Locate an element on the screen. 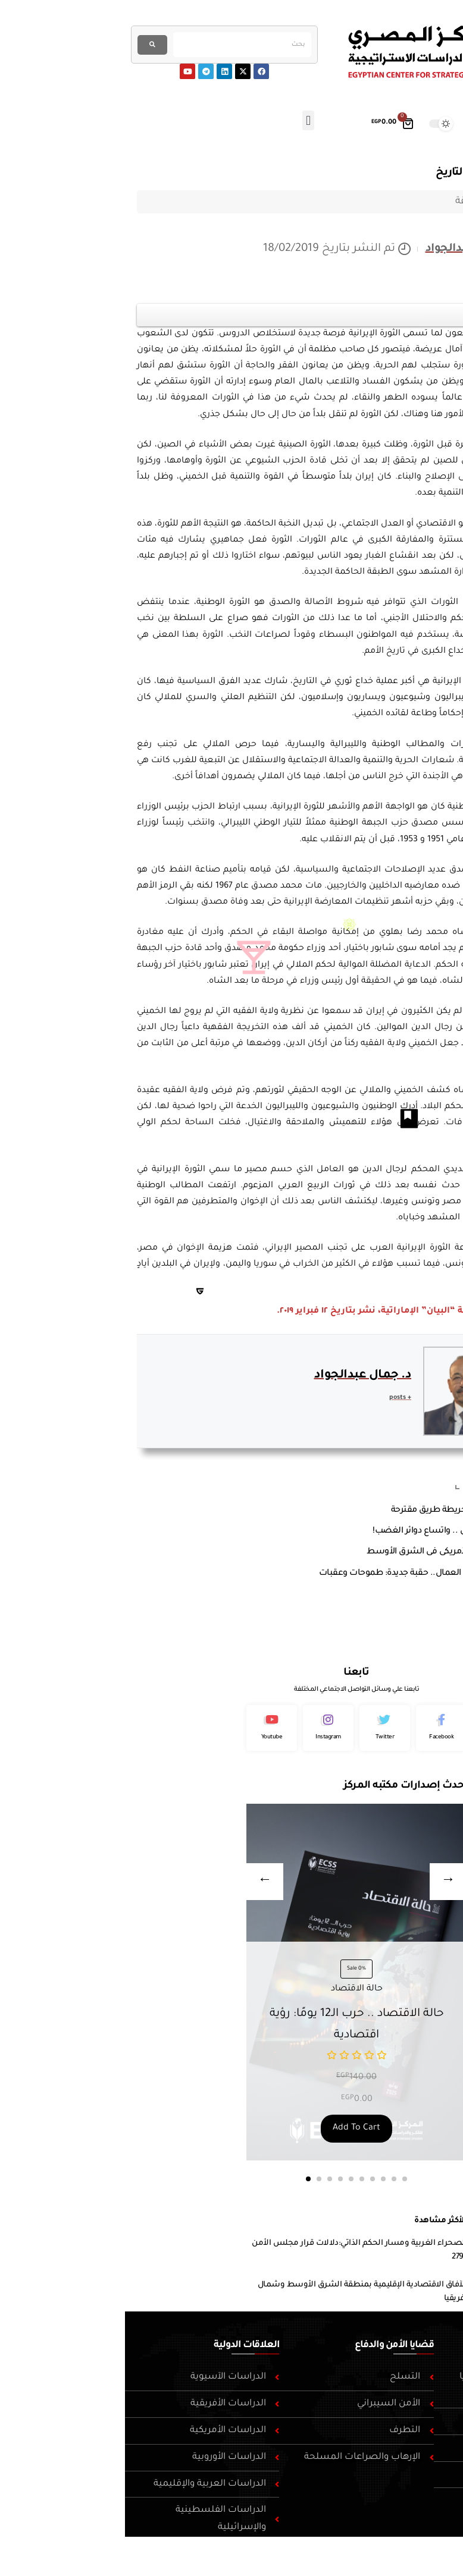  view bookmarked file is located at coordinates (409, 1118).